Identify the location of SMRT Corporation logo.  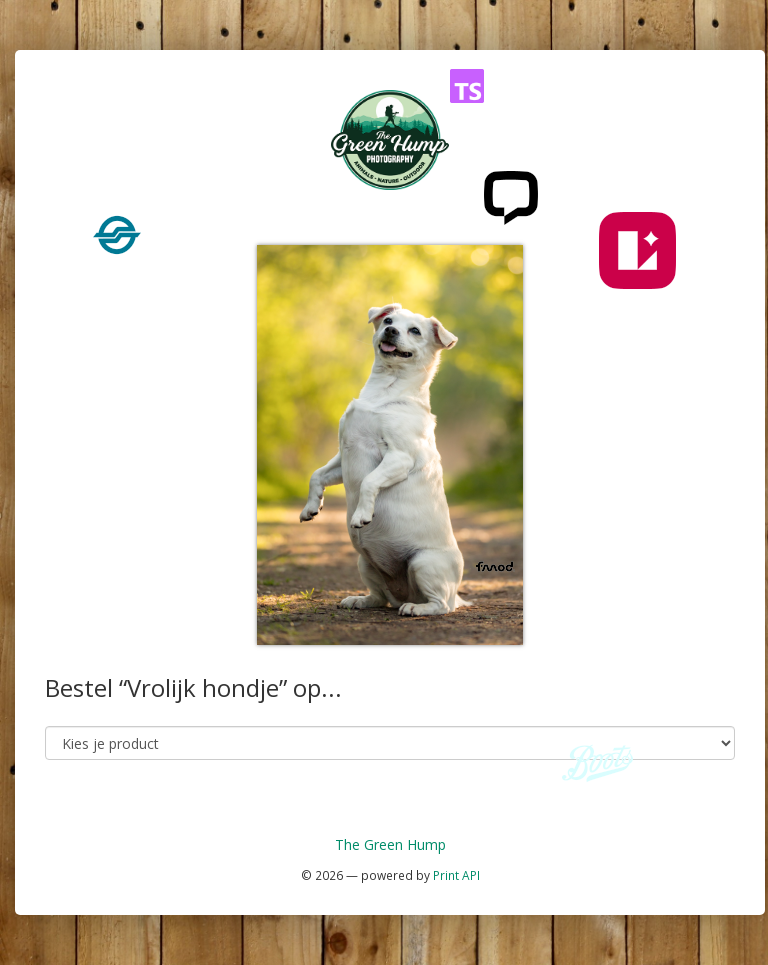
(117, 235).